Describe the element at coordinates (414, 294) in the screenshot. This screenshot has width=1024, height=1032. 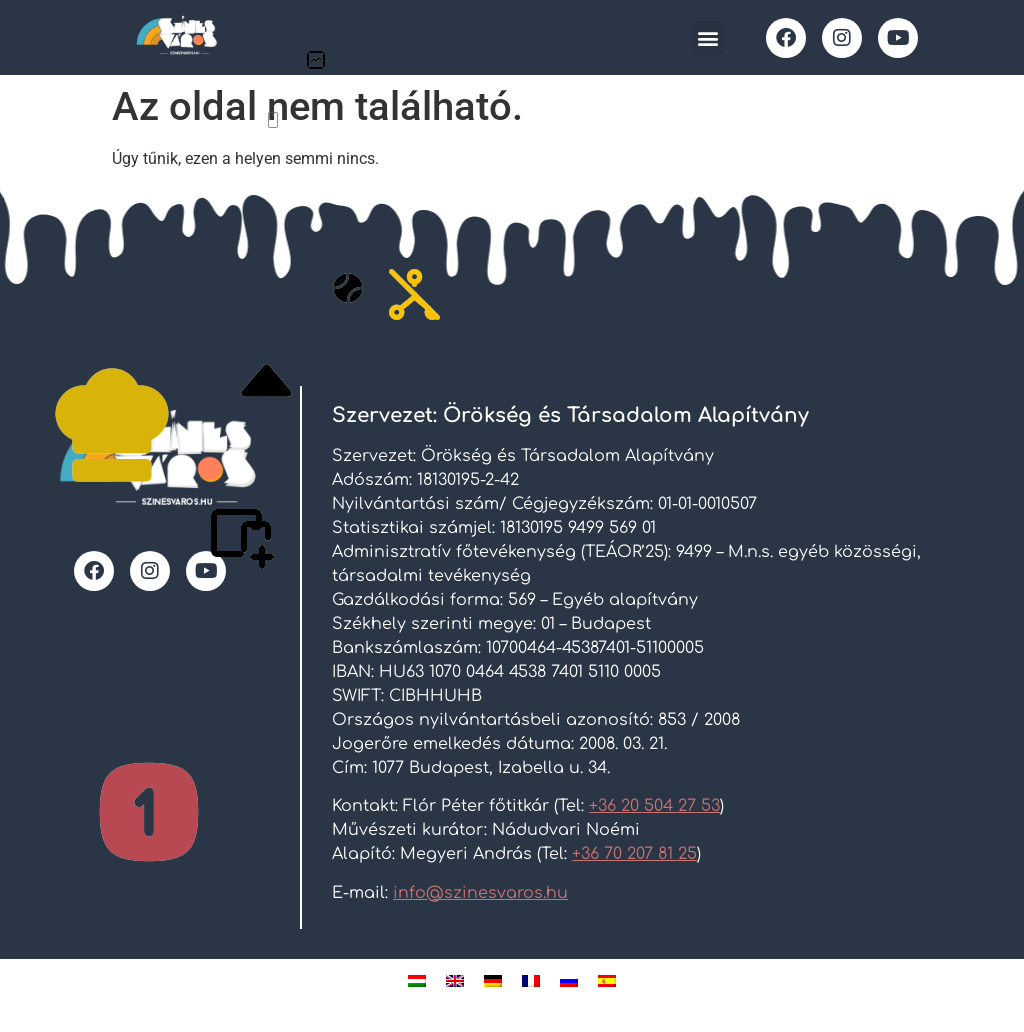
I see `disable hierarchical view` at that location.